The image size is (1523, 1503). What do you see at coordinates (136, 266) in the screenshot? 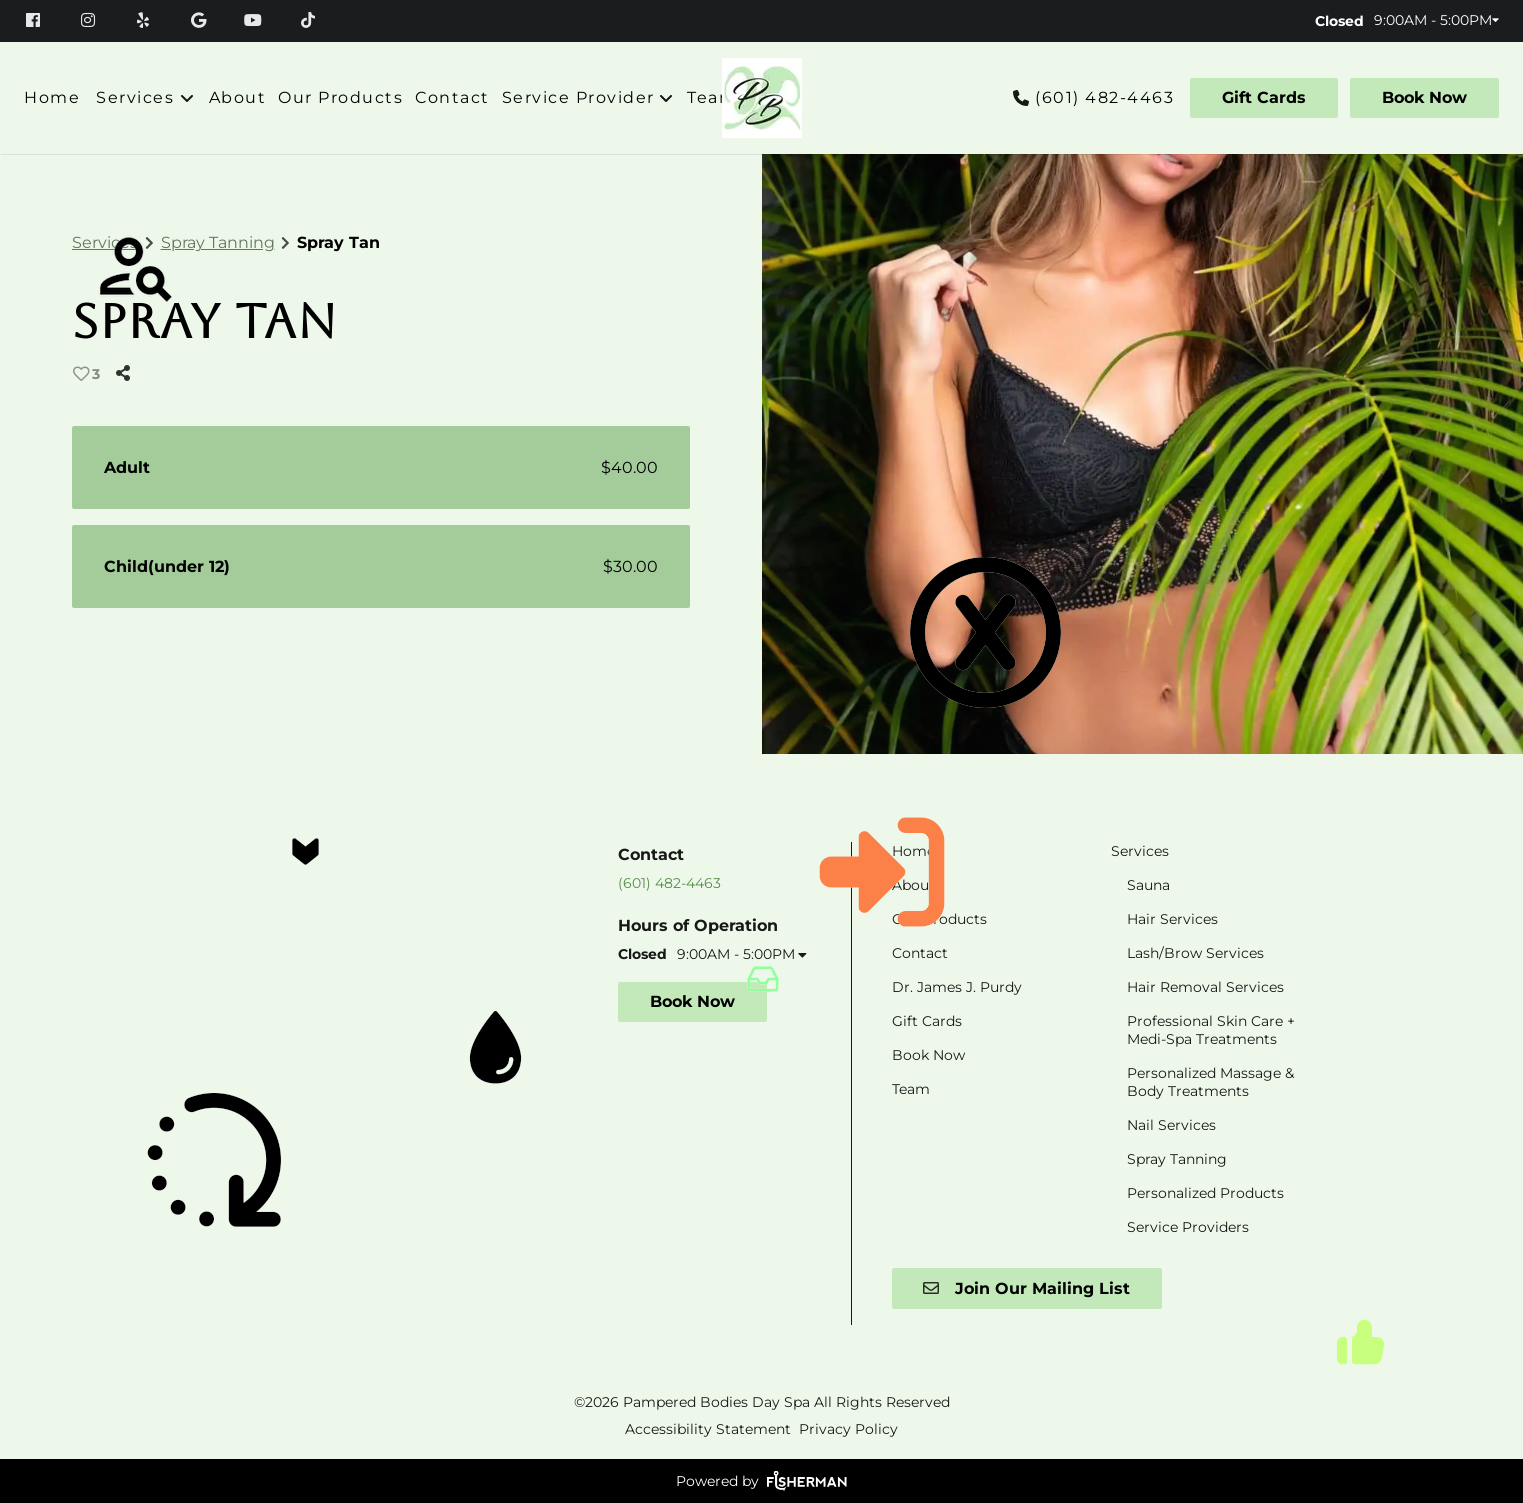
I see `search for a person or contact` at bounding box center [136, 266].